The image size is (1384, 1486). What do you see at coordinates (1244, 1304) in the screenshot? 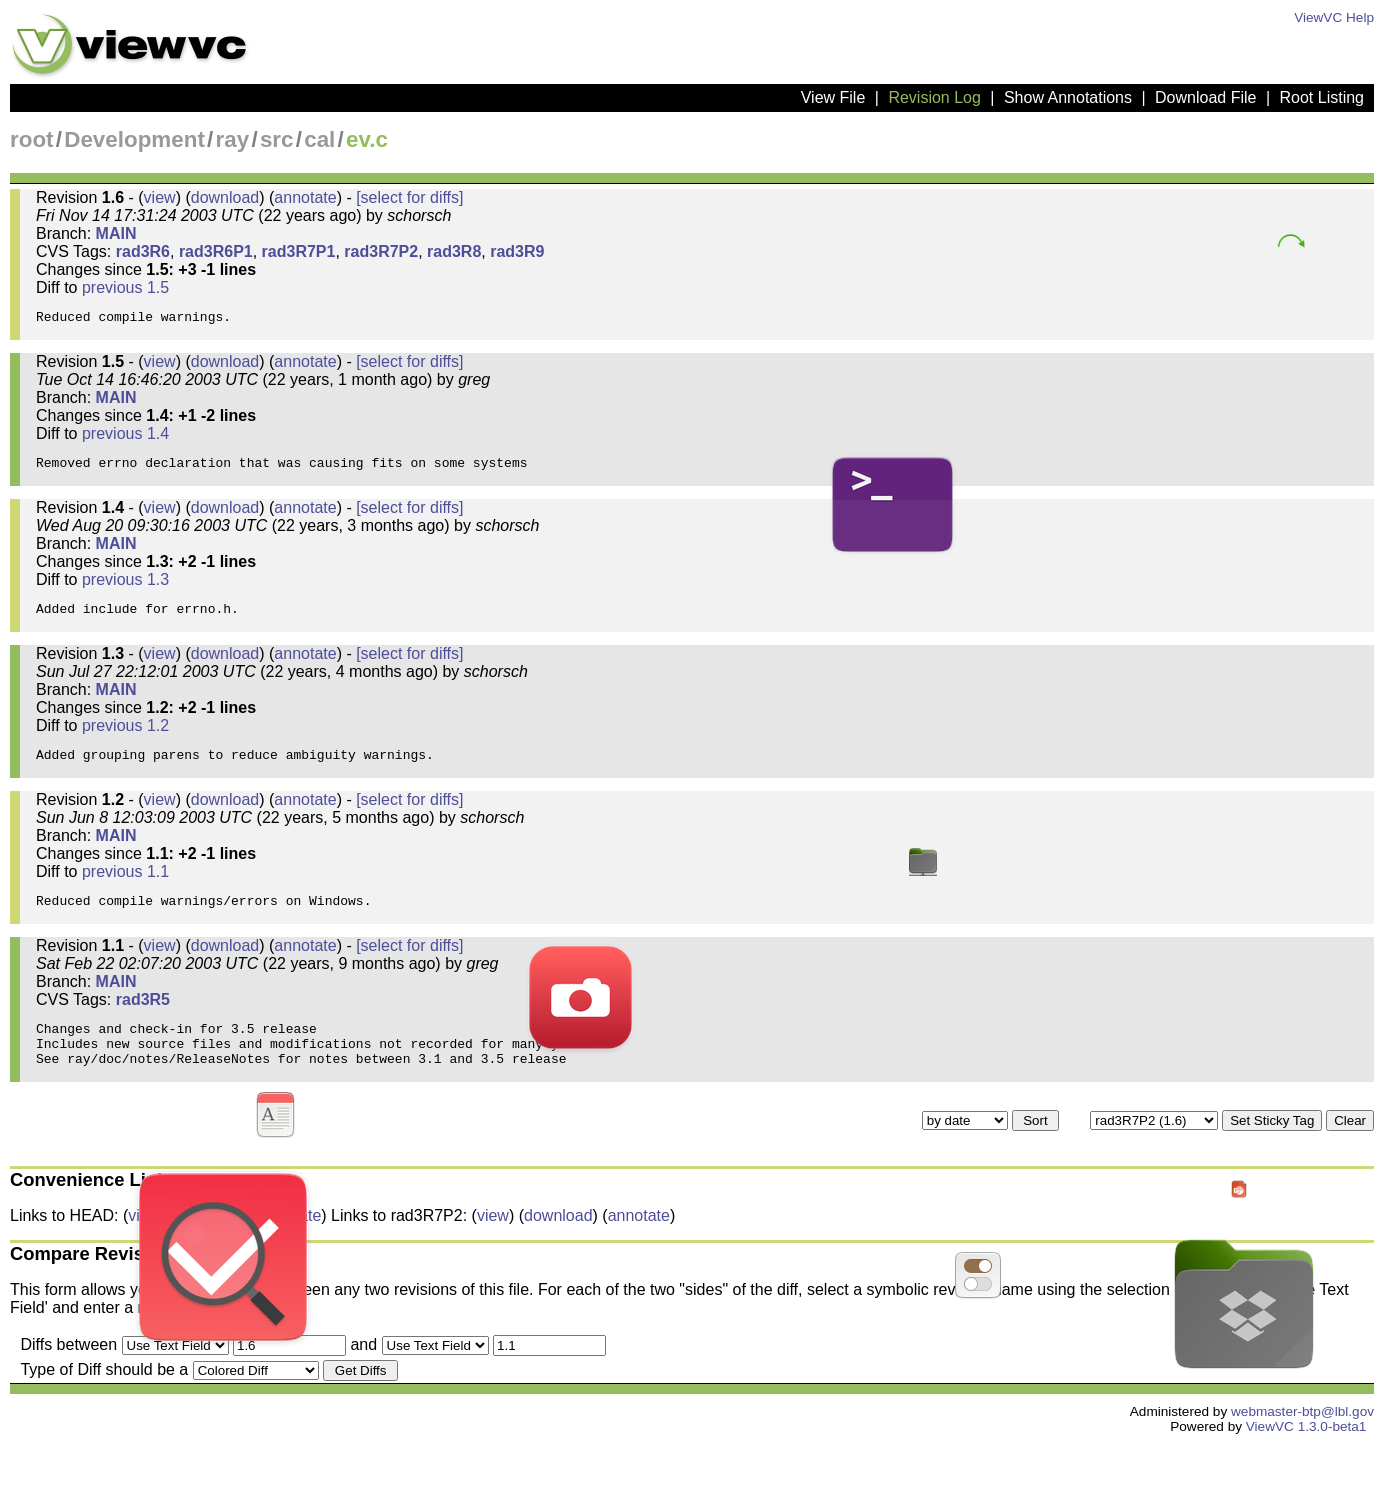
I see `open your dropbox synced folder` at bounding box center [1244, 1304].